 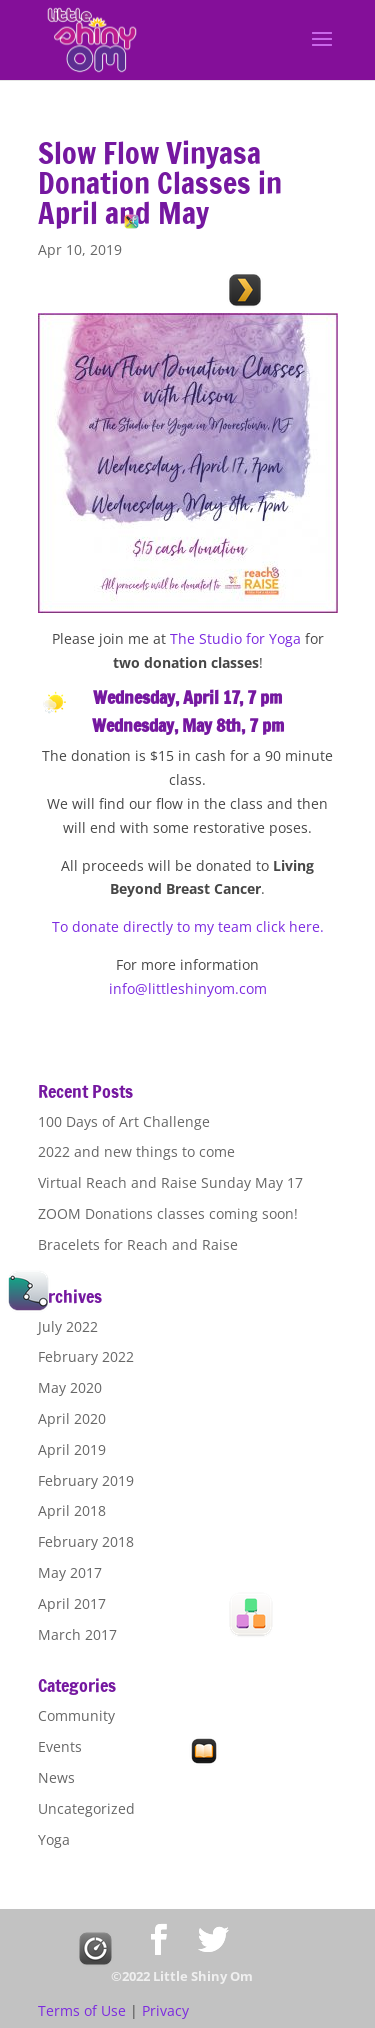 I want to click on open plex media player, so click(x=245, y=290).